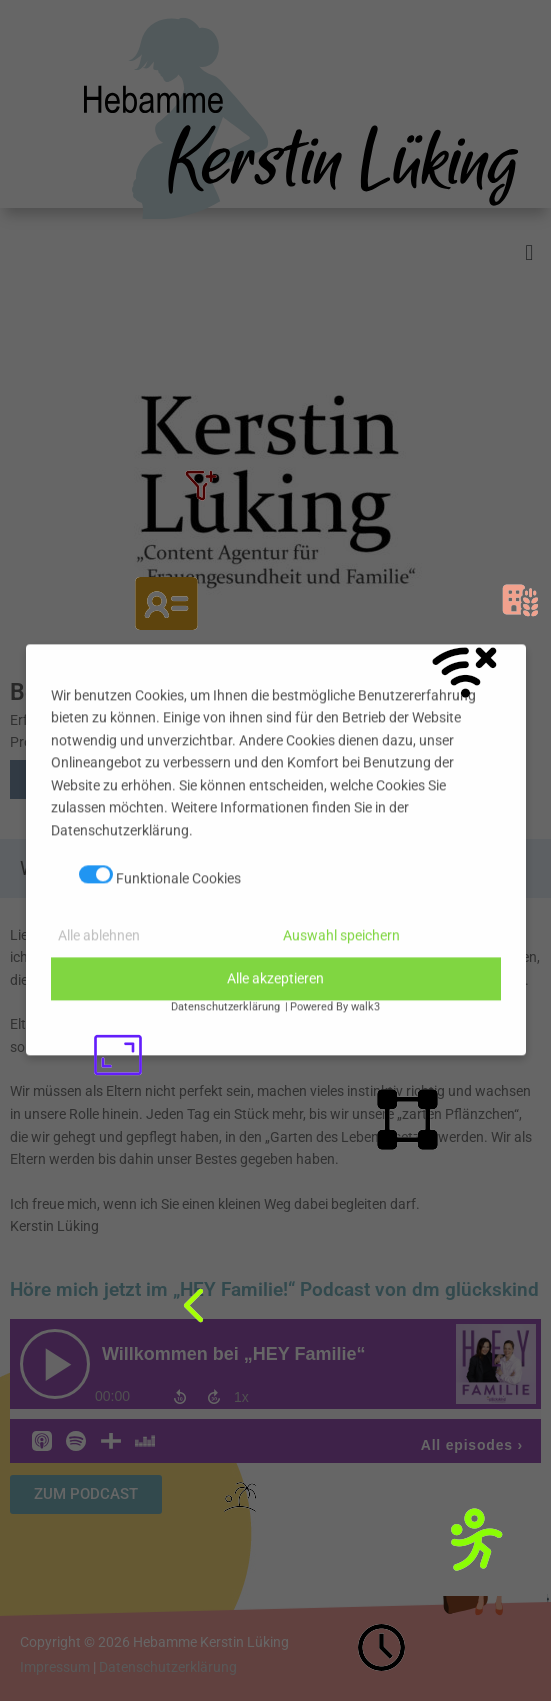 This screenshot has width=551, height=1701. What do you see at coordinates (201, 485) in the screenshot?
I see `add a new filter` at bounding box center [201, 485].